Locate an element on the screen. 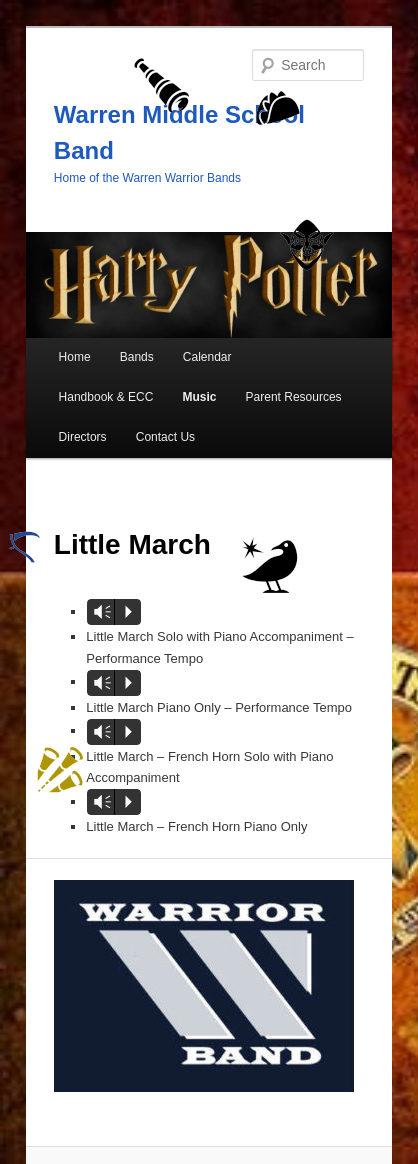  select goblin character or enemy type is located at coordinates (307, 245).